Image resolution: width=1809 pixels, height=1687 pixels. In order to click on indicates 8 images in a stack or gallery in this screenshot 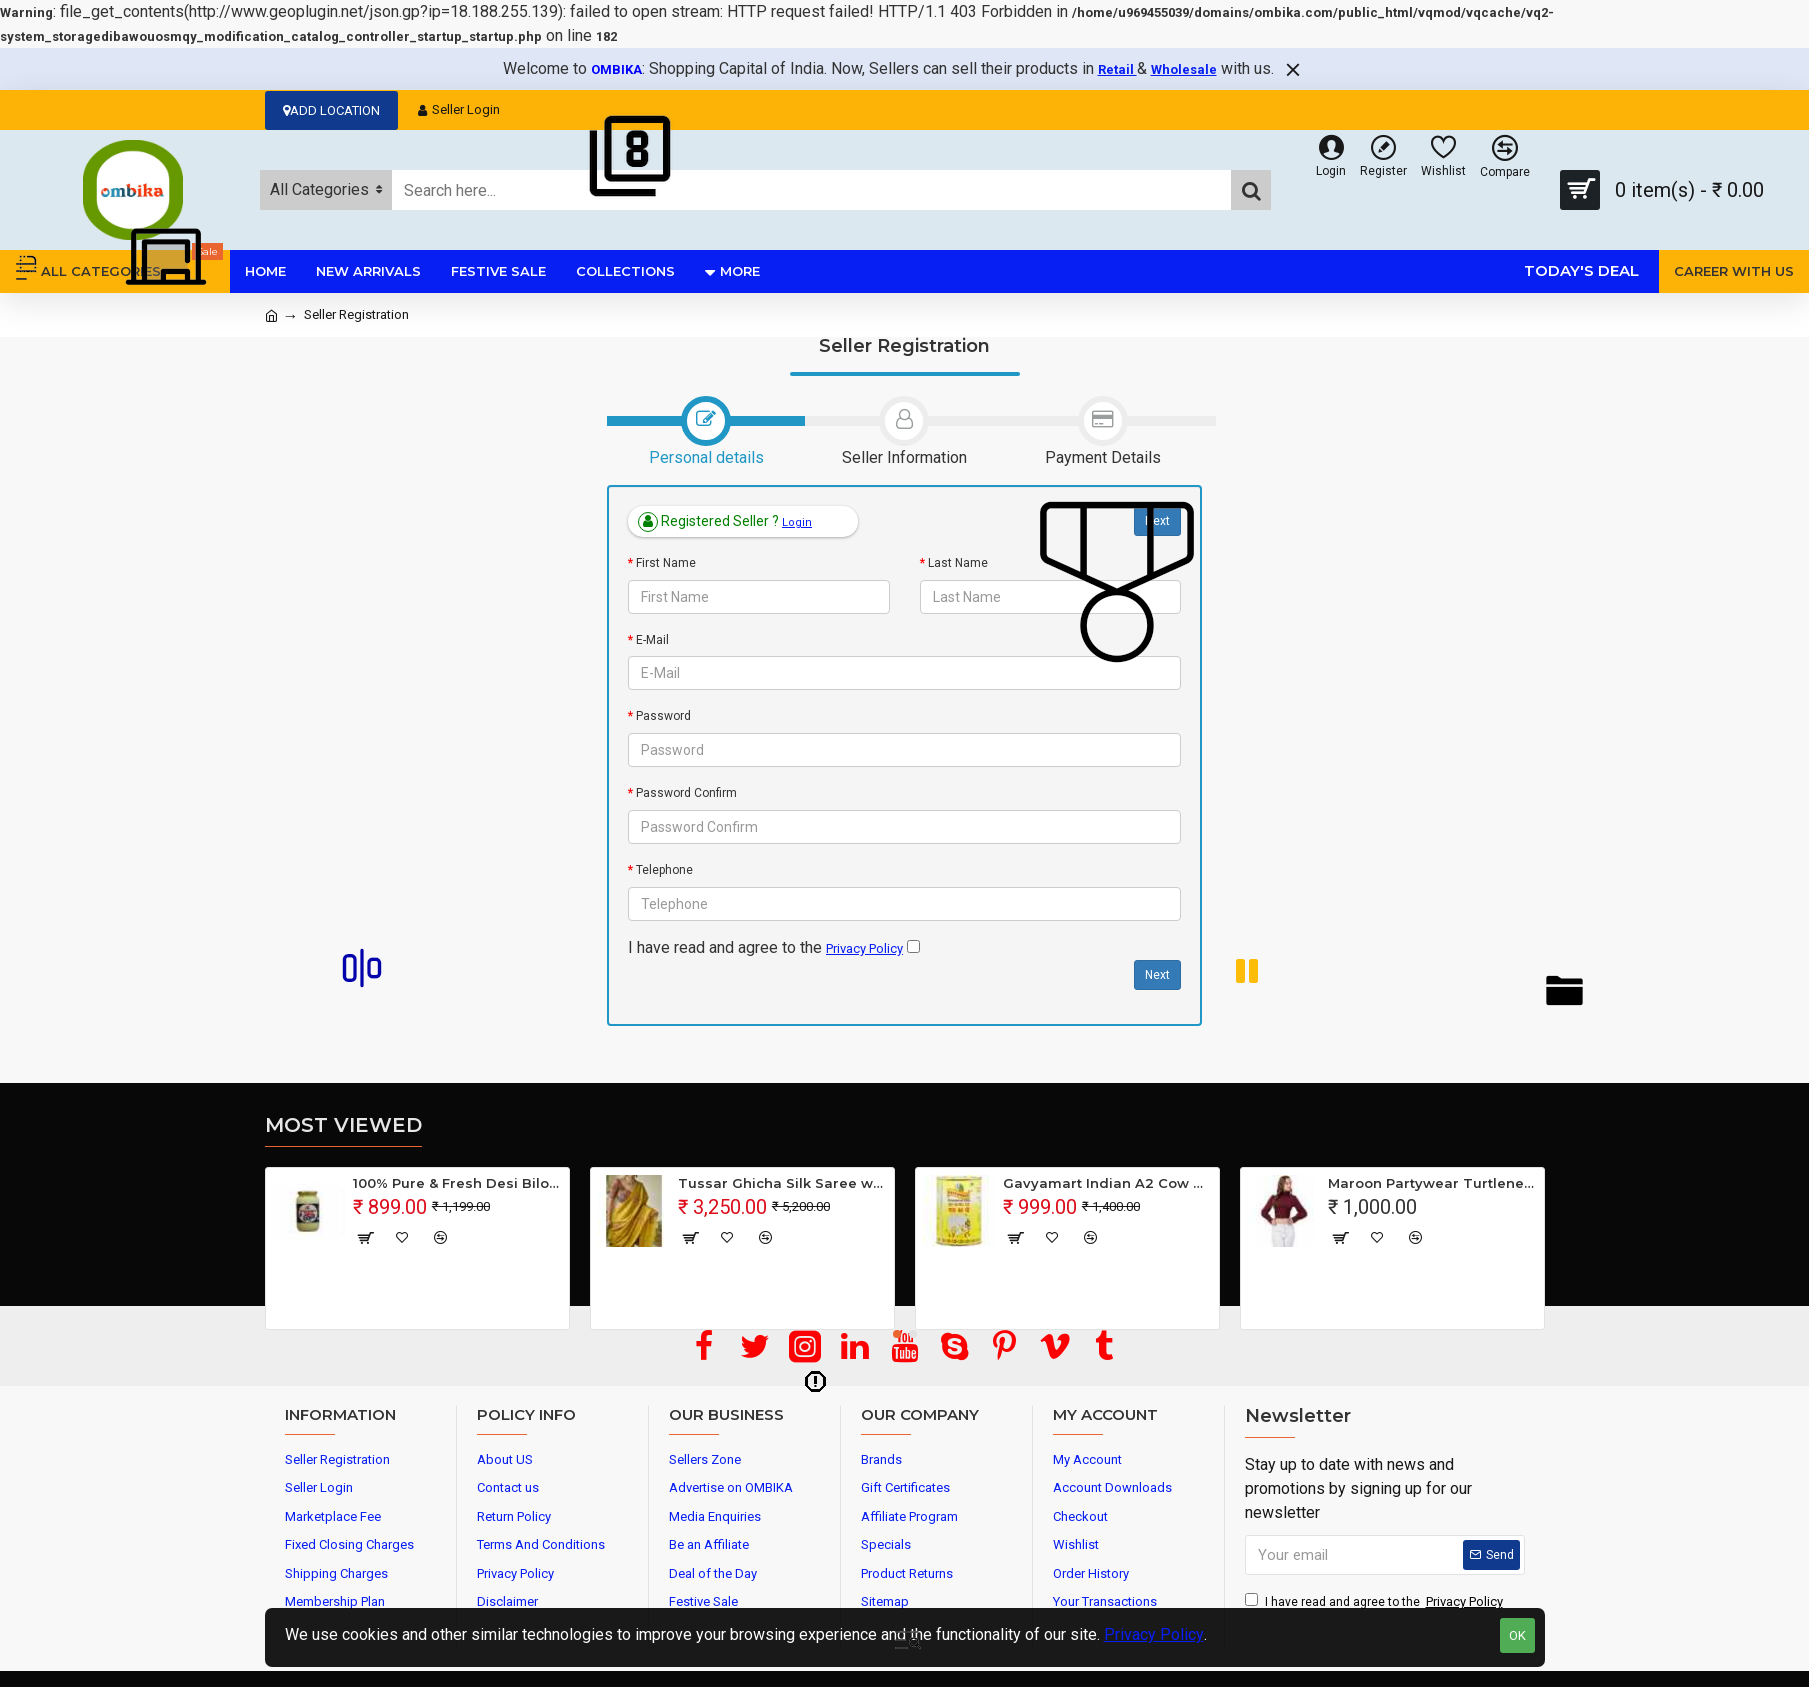, I will do `click(630, 156)`.